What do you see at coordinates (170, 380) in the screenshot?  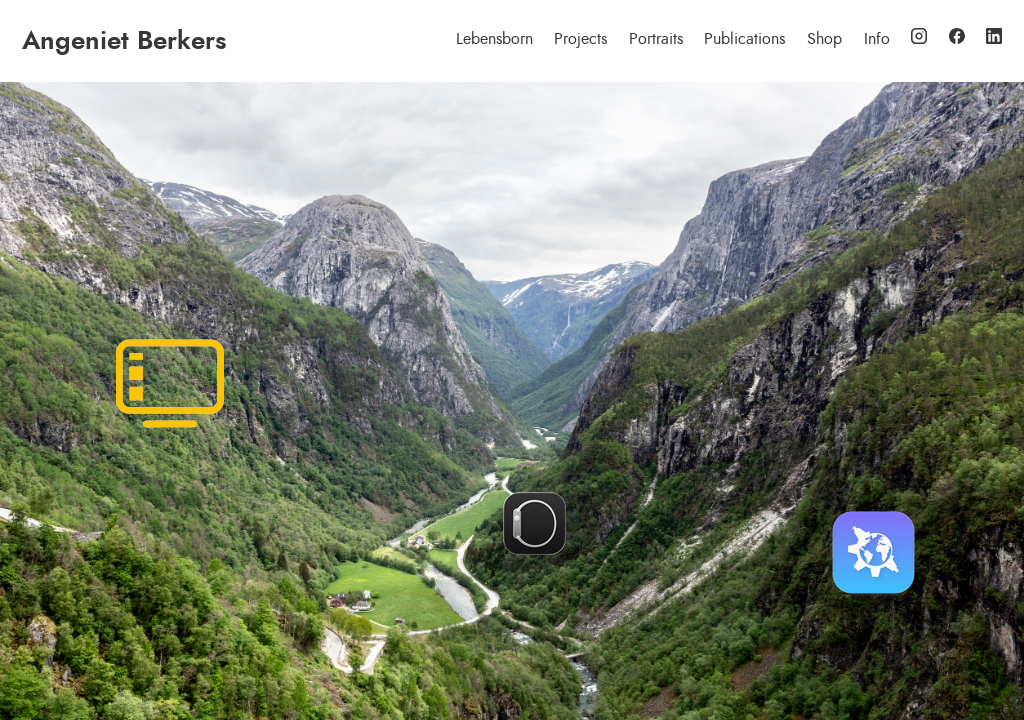 I see `access ubuntu panel preferences` at bounding box center [170, 380].